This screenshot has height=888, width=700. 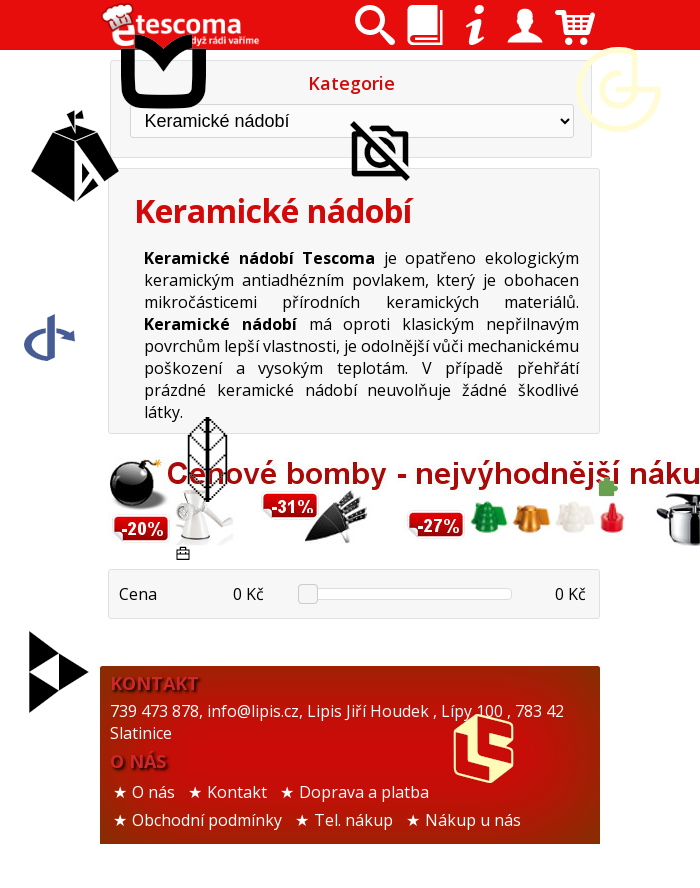 What do you see at coordinates (49, 337) in the screenshot?
I see `sign in with OpenID authentication` at bounding box center [49, 337].